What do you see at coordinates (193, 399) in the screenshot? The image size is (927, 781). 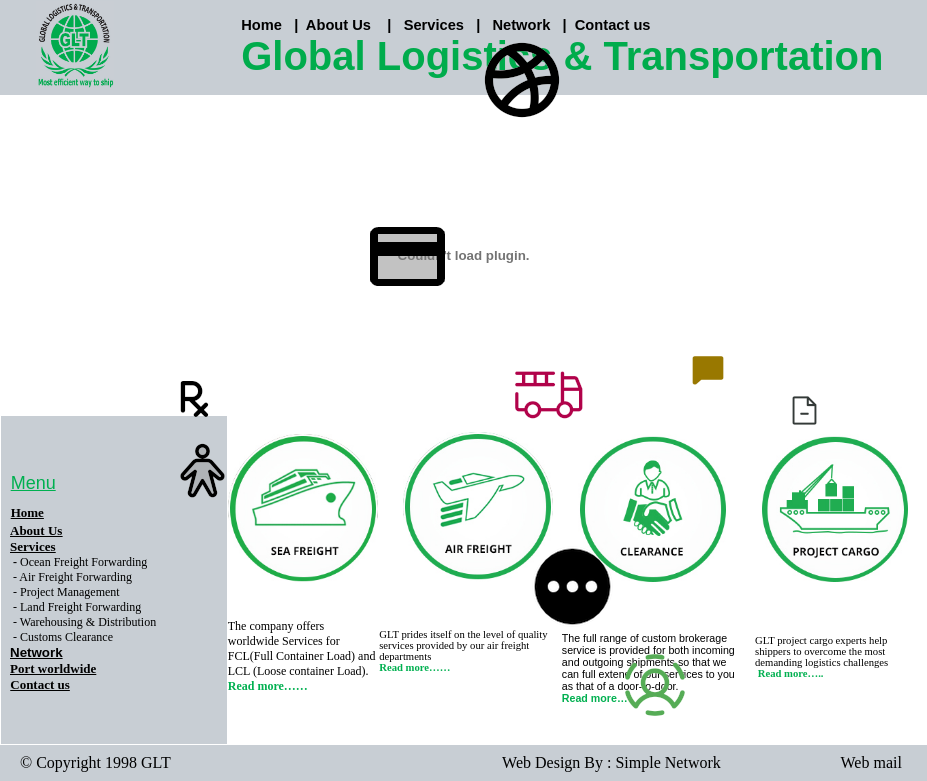 I see `view prescription details` at bounding box center [193, 399].